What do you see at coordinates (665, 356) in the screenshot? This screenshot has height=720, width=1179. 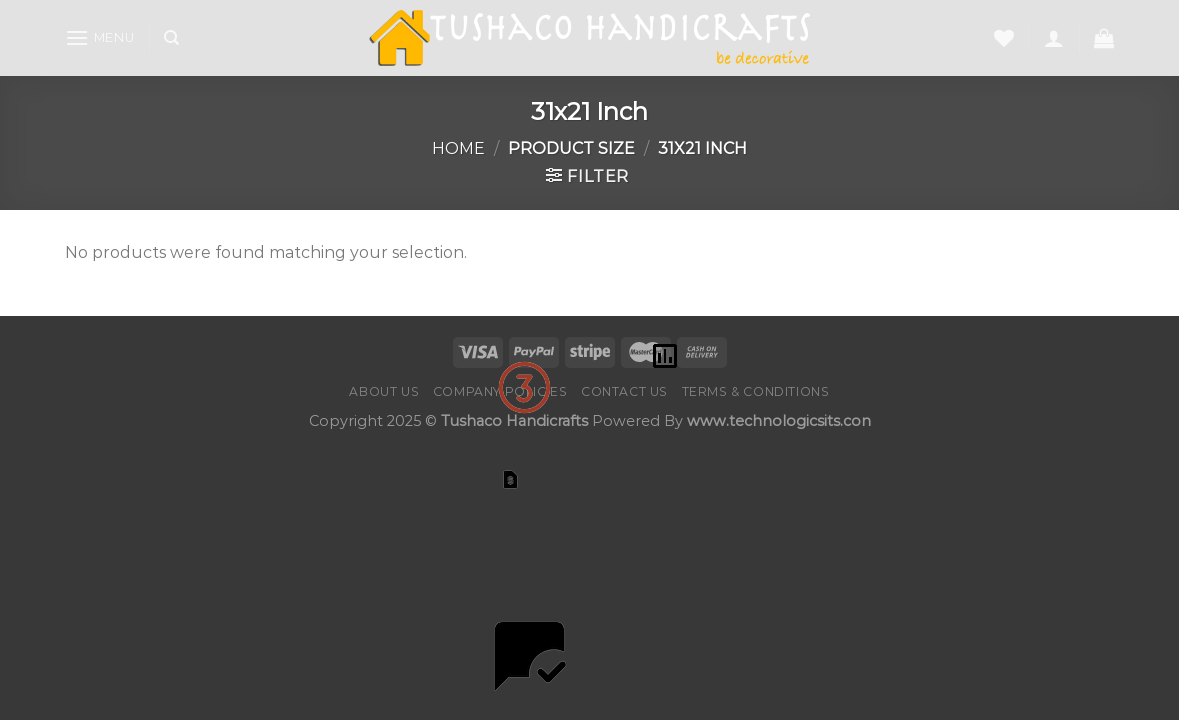 I see `view analytics and reports` at bounding box center [665, 356].